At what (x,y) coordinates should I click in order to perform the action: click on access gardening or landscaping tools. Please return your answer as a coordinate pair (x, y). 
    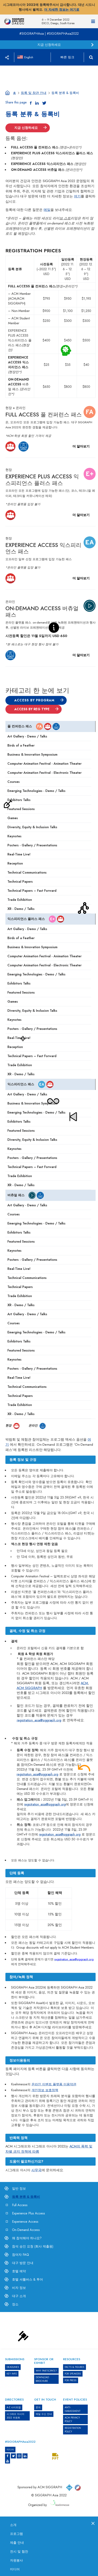
    Looking at the image, I should click on (8, 804).